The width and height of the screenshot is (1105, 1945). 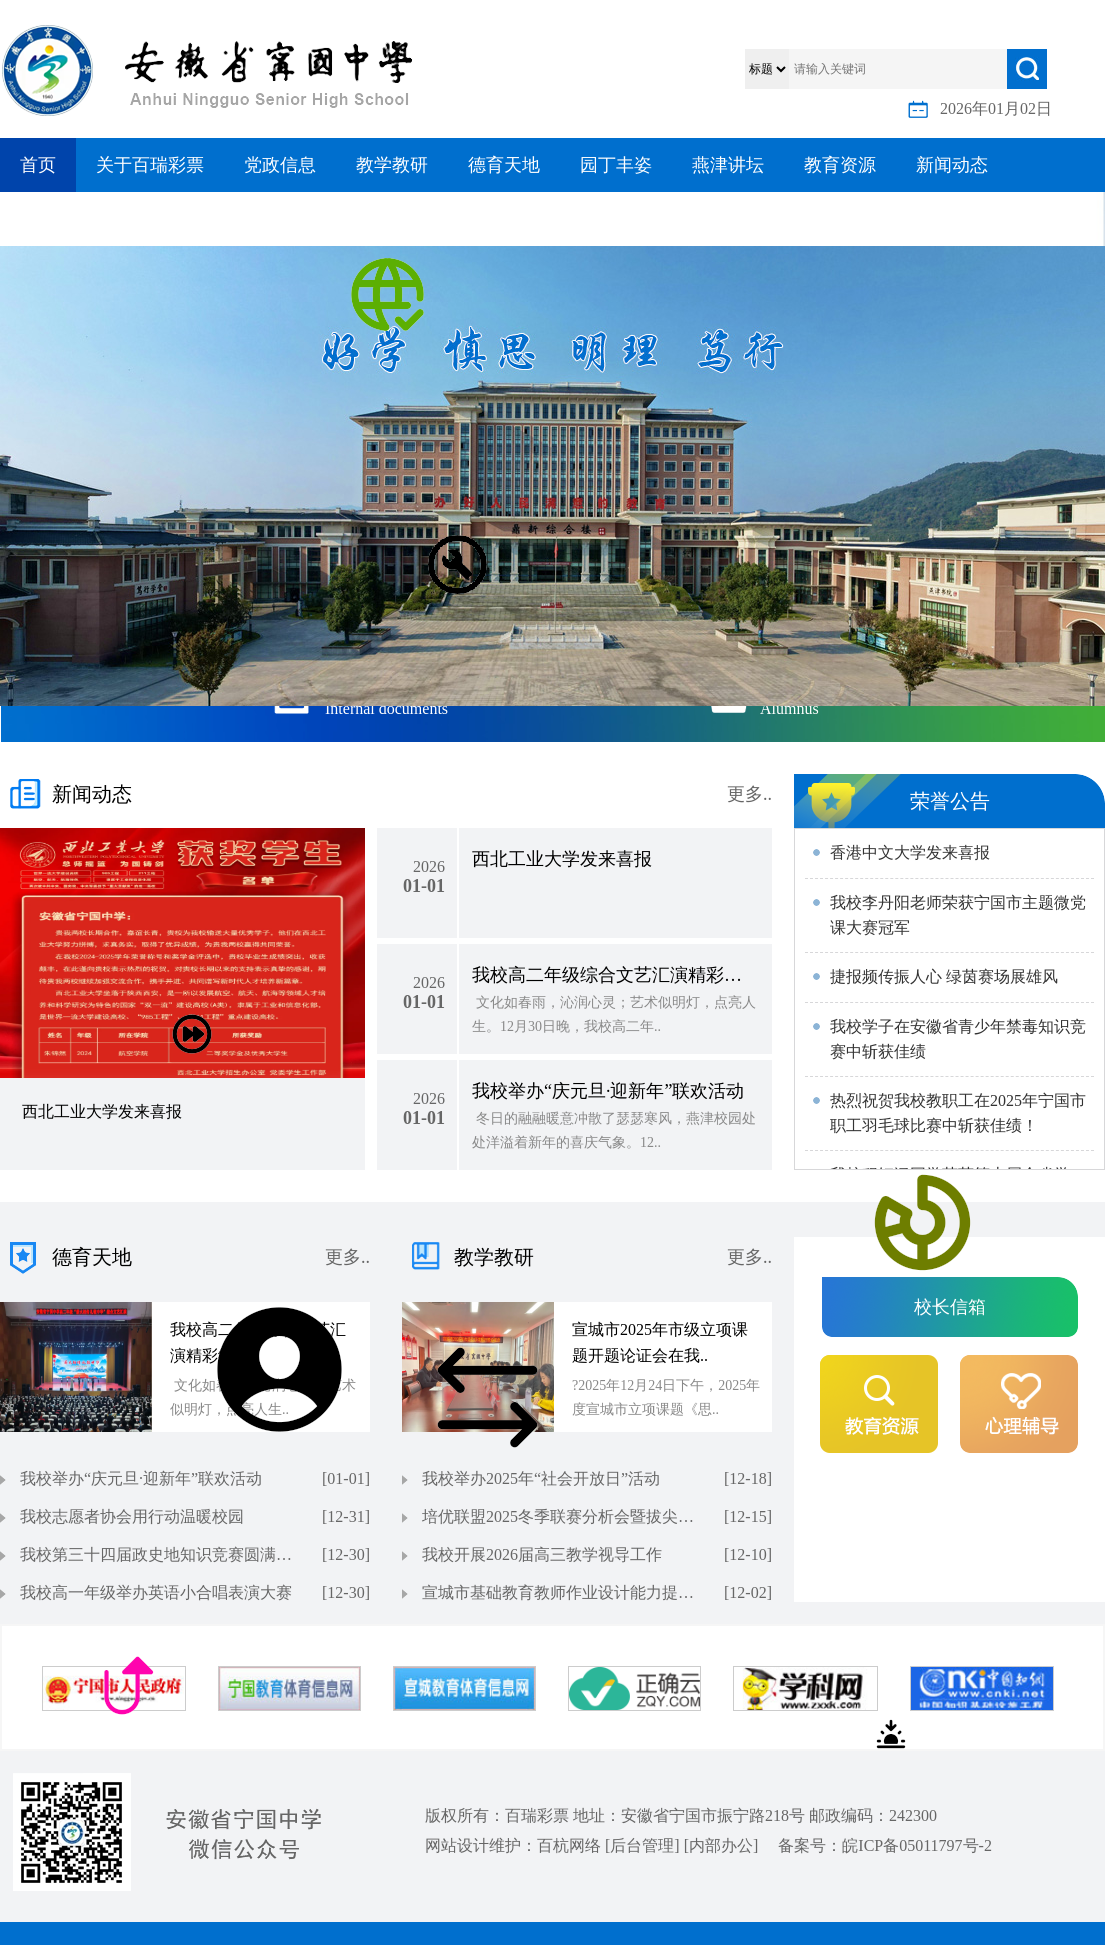 I want to click on redo or repeat last action, so click(x=126, y=1685).